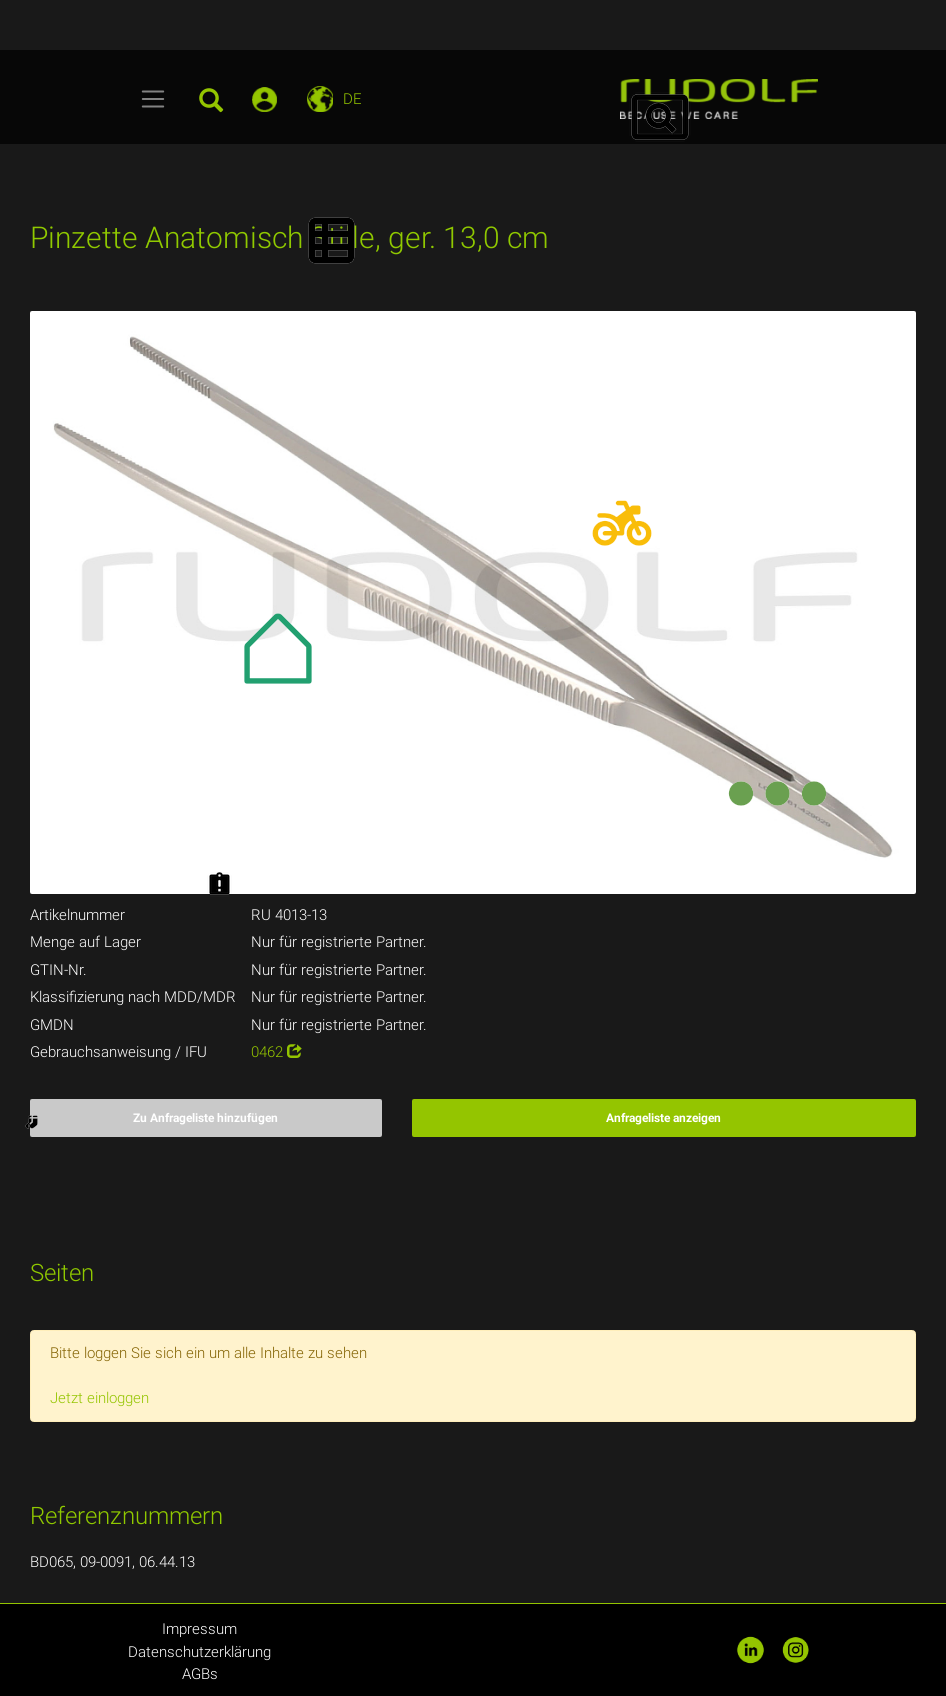  Describe the element at coordinates (660, 117) in the screenshot. I see `search within the current page or document` at that location.